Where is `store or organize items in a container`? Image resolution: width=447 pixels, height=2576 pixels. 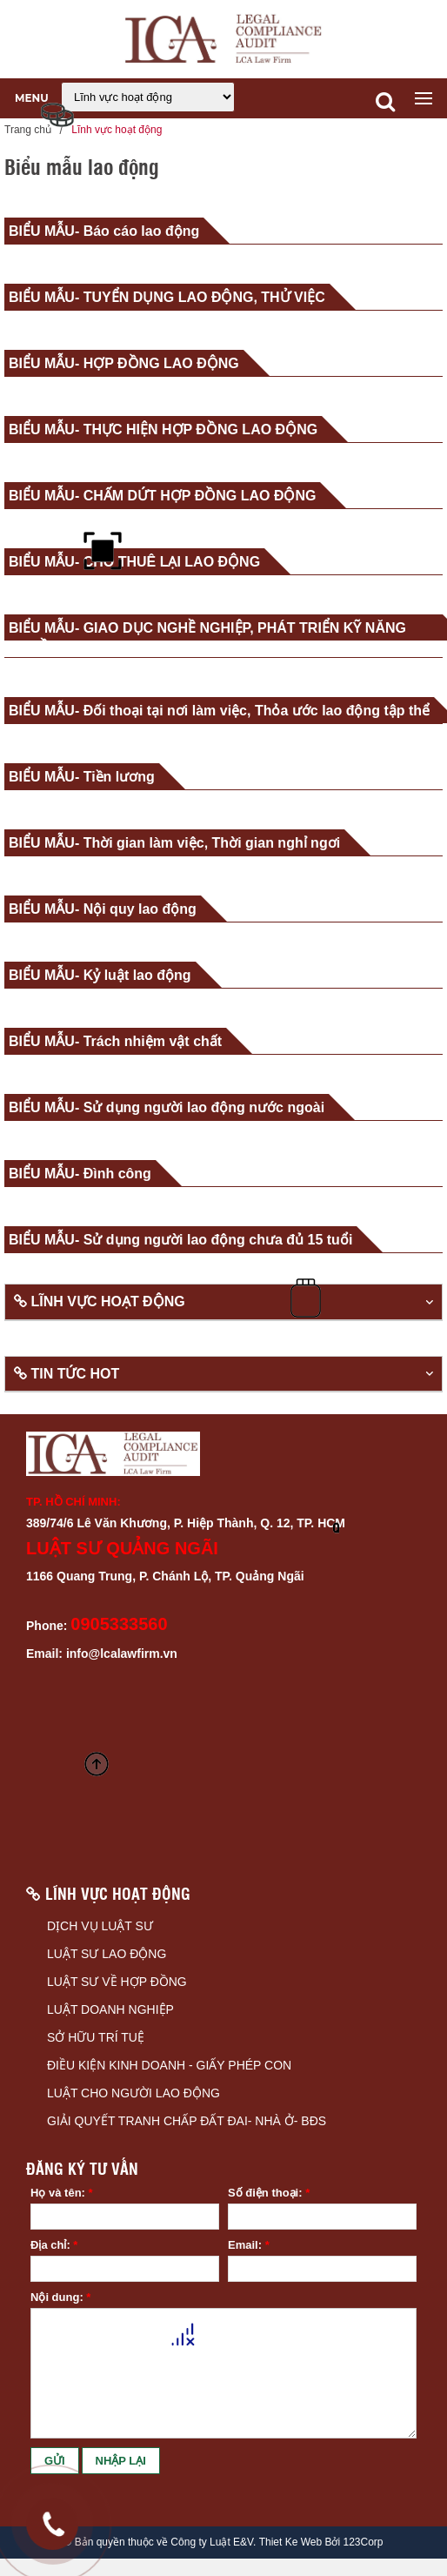 store or organize items in a container is located at coordinates (305, 1298).